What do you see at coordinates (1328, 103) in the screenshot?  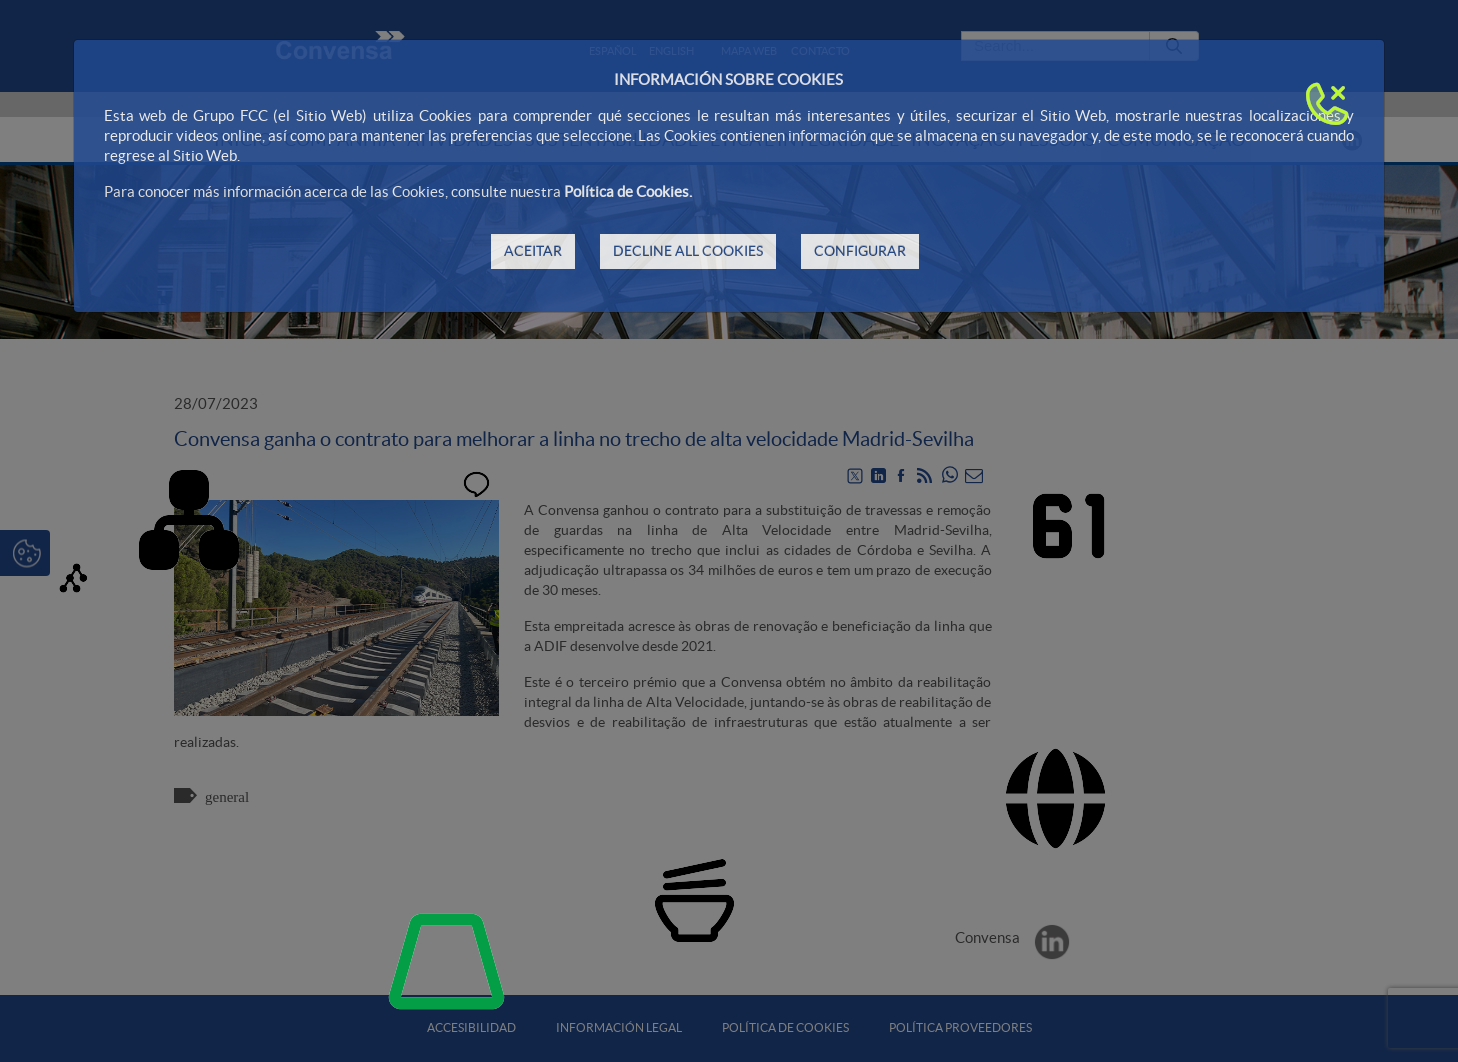 I see `end or decline a phone call` at bounding box center [1328, 103].